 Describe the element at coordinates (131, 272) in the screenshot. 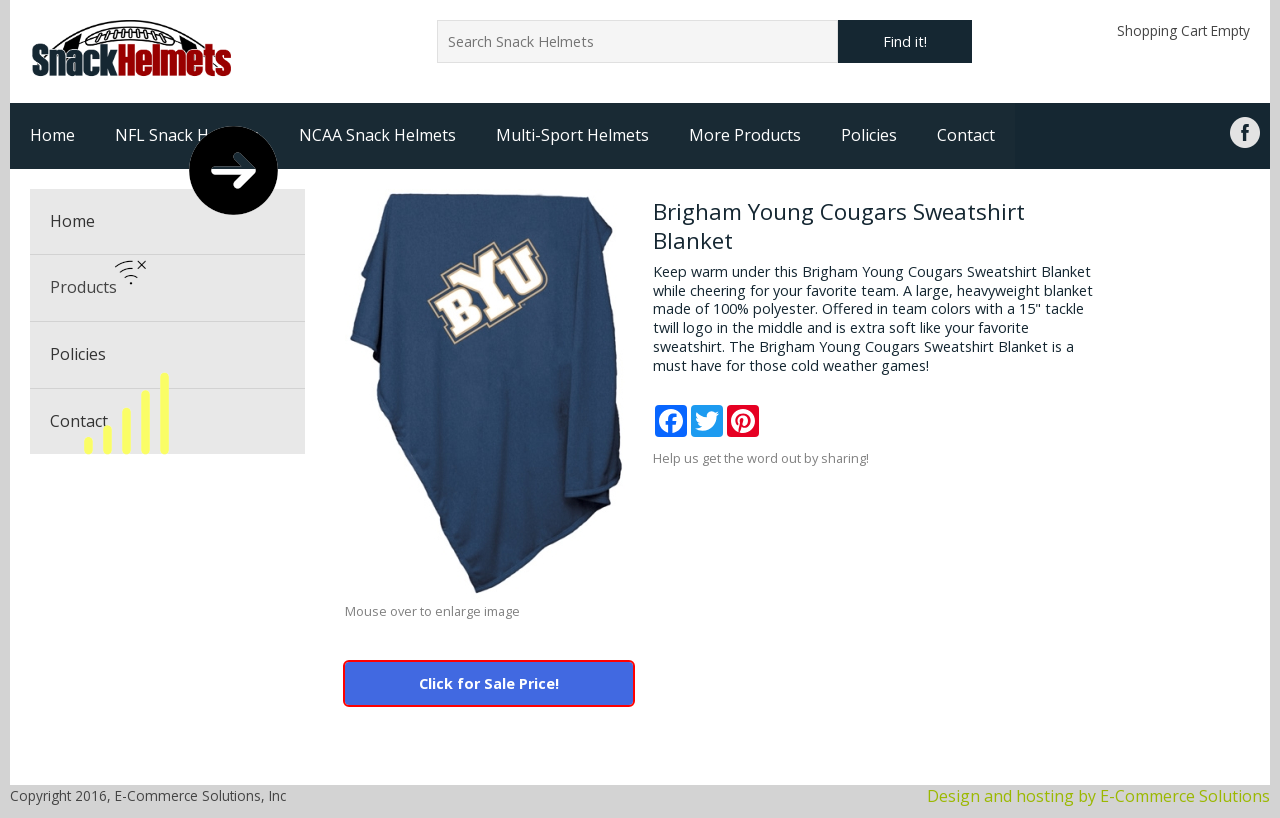

I see `indicates no wifi connection available` at that location.